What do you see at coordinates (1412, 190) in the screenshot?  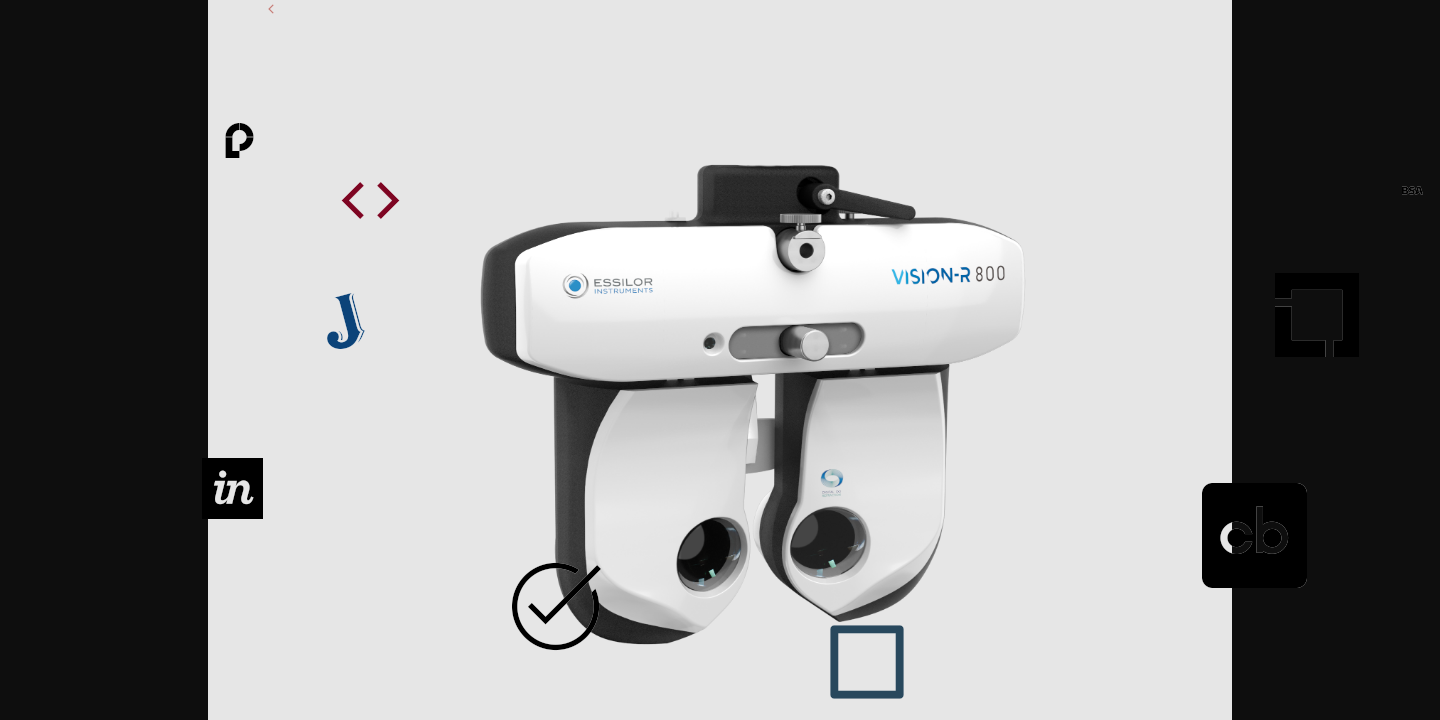 I see `buysellads company logo` at bounding box center [1412, 190].